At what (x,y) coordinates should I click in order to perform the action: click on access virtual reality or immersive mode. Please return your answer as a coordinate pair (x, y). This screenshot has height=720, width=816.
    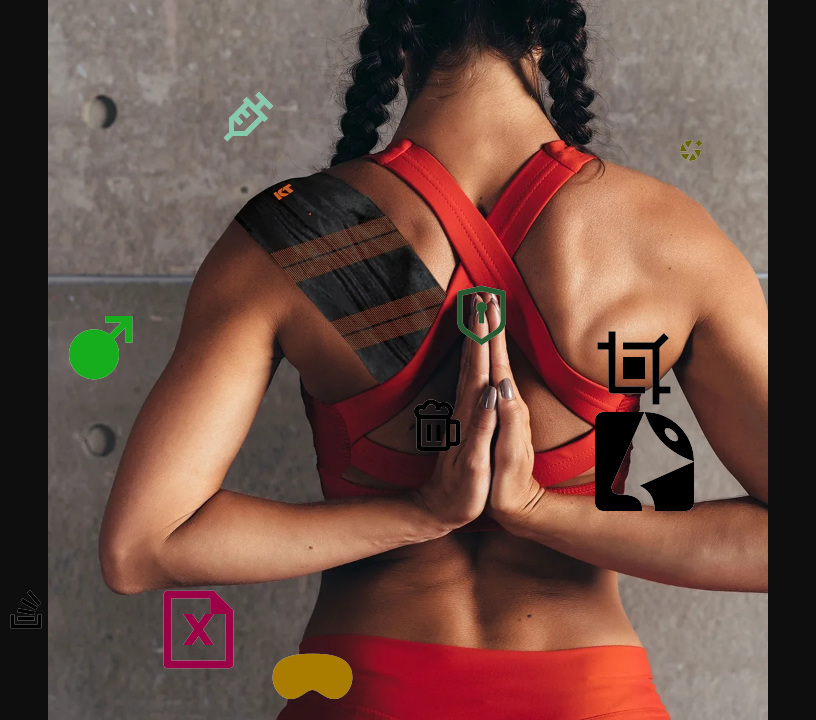
    Looking at the image, I should click on (312, 675).